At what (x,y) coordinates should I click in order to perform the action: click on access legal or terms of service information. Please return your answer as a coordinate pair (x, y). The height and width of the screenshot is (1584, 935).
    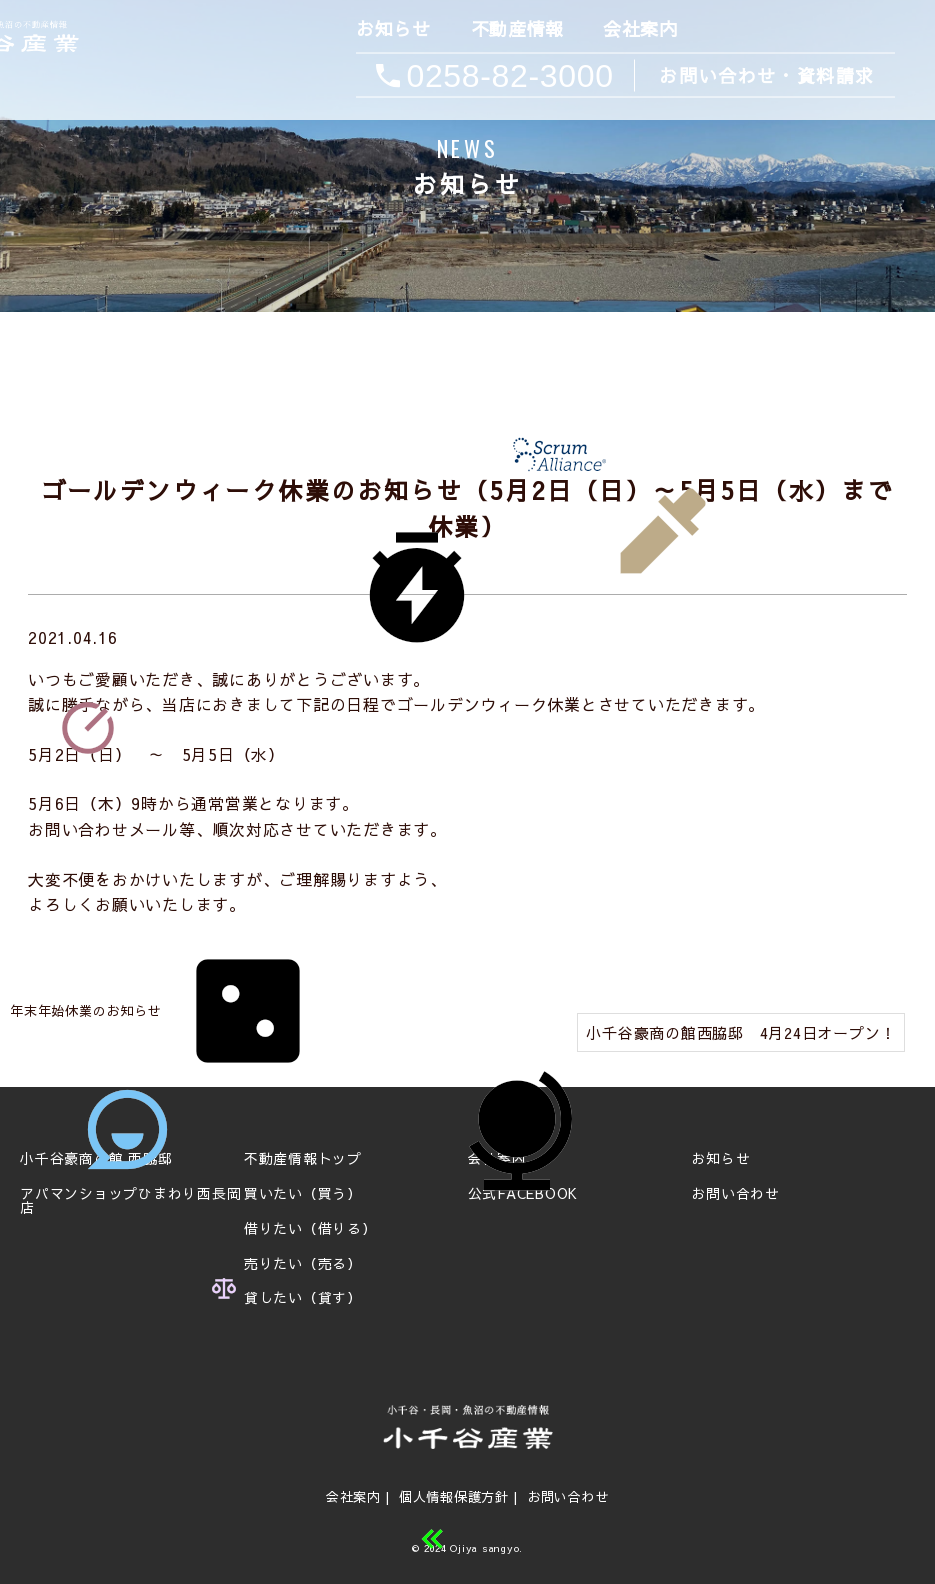
    Looking at the image, I should click on (224, 1289).